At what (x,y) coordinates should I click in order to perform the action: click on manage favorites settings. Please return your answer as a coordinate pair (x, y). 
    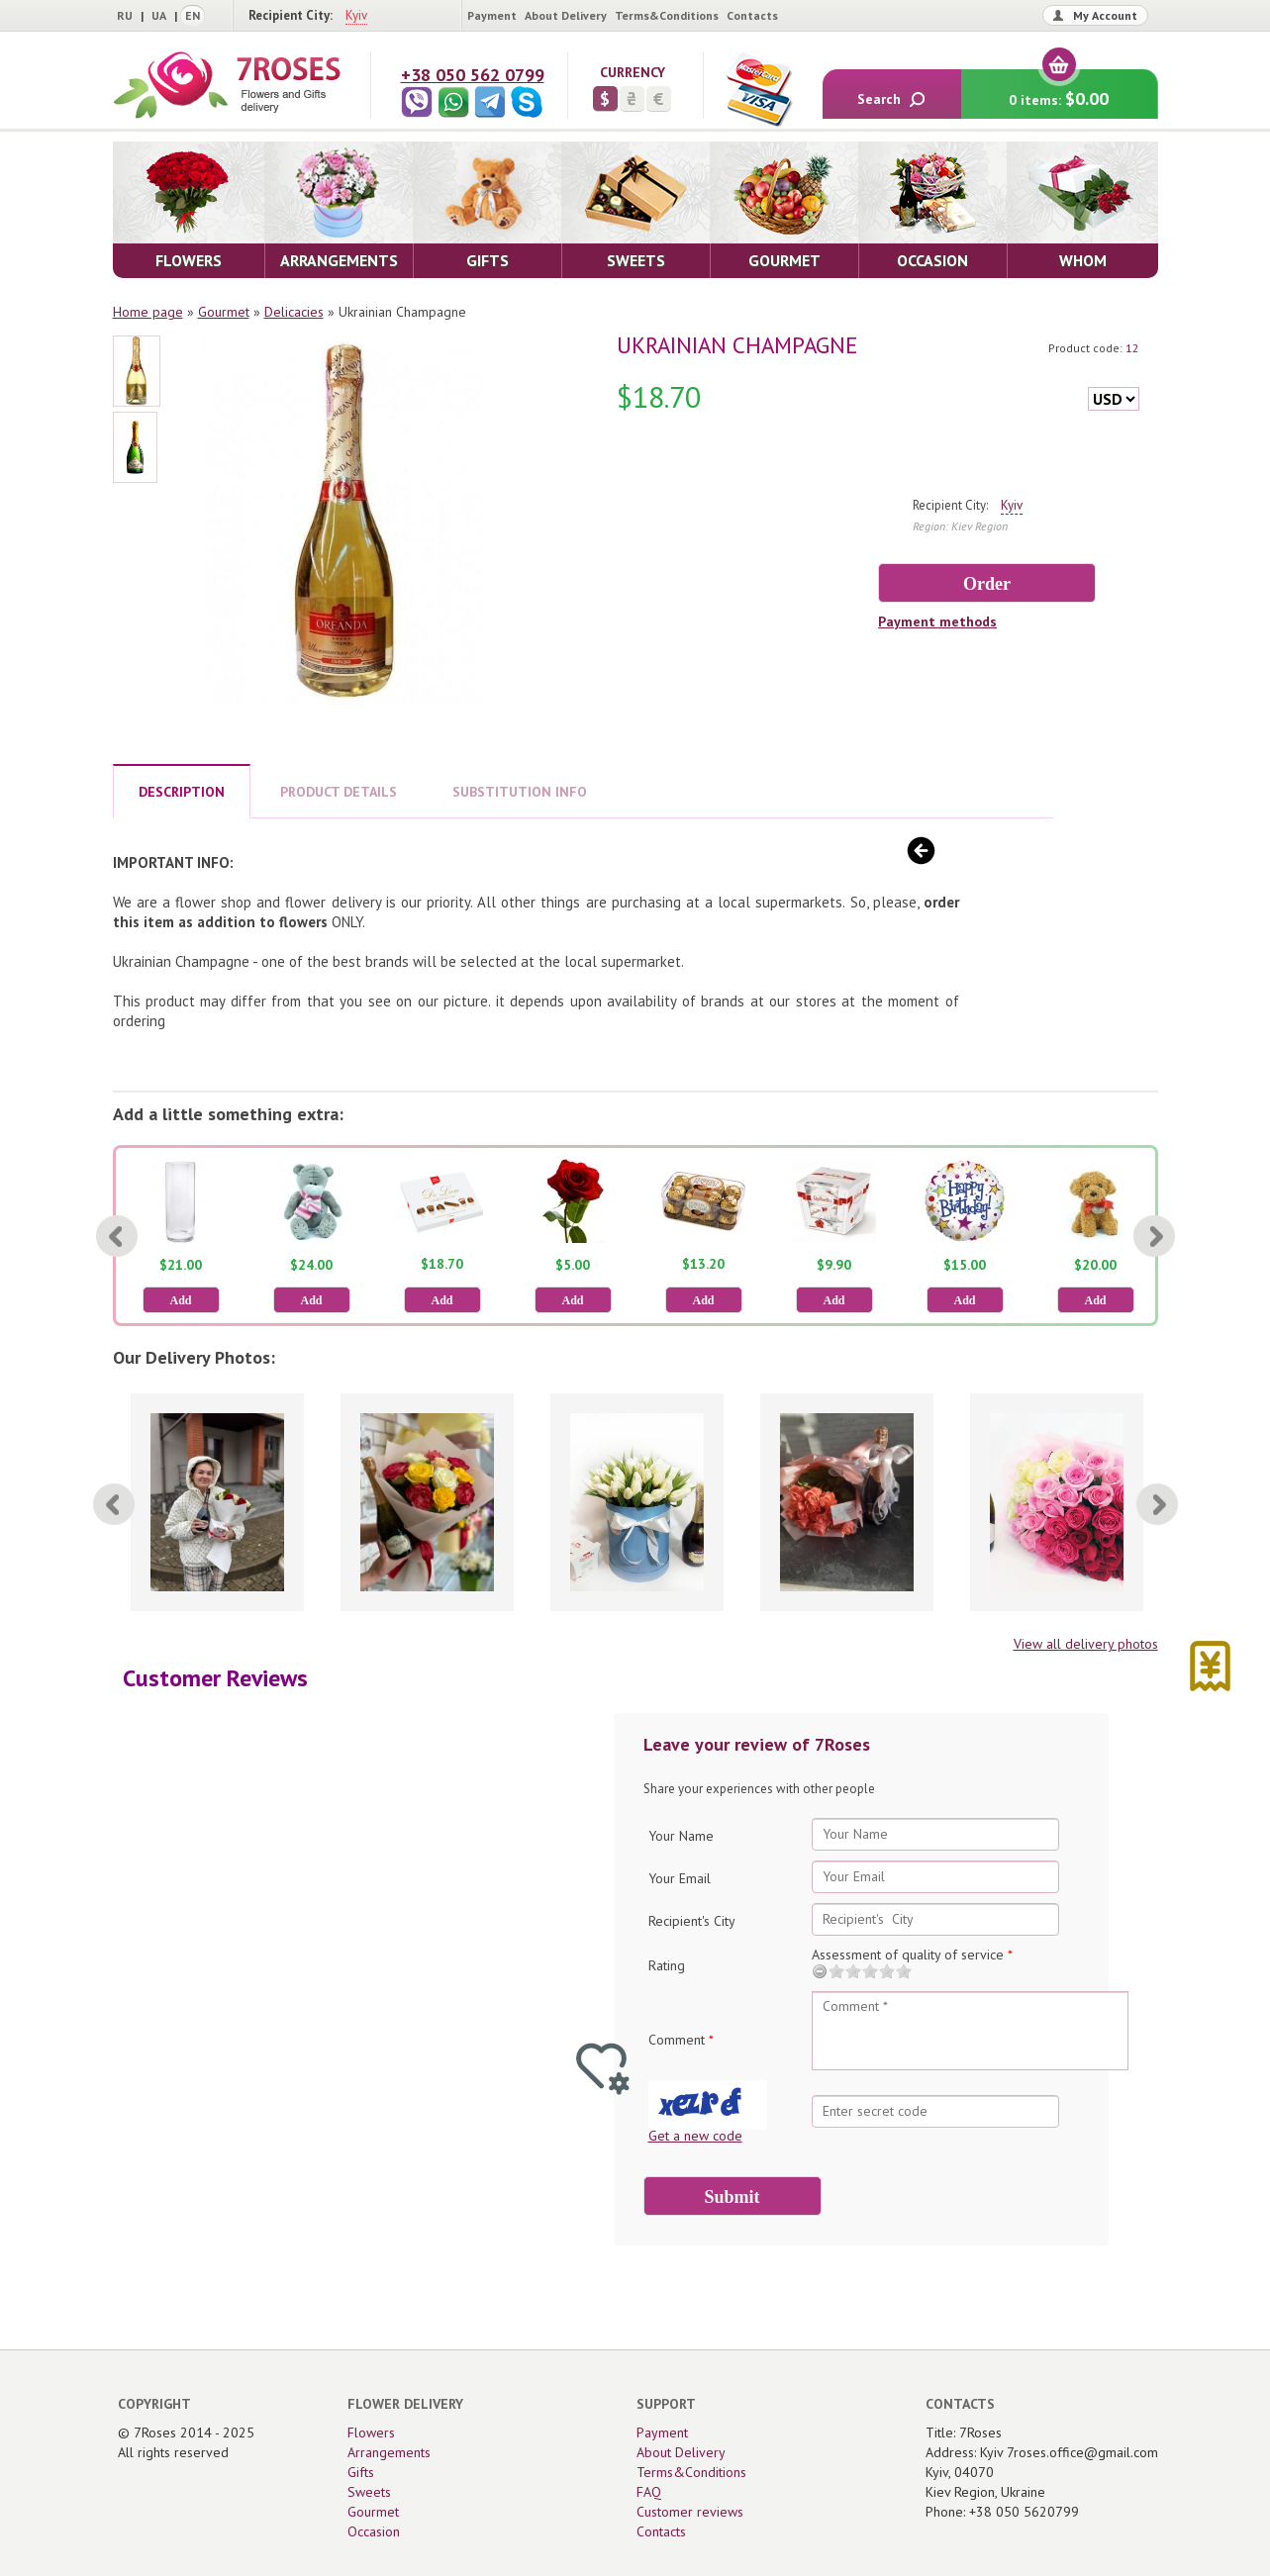
    Looking at the image, I should click on (601, 2065).